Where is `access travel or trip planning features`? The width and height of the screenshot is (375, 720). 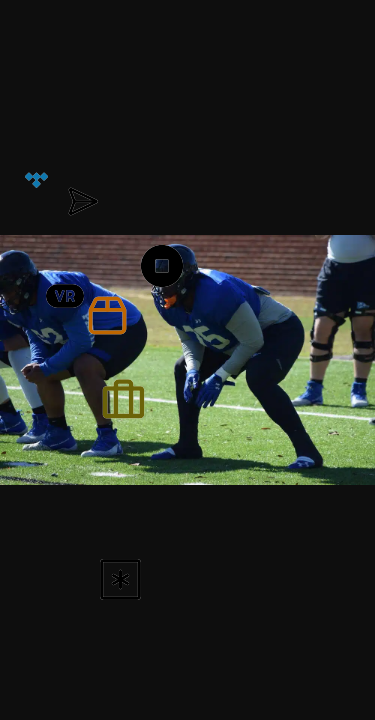
access travel or trip planning features is located at coordinates (123, 401).